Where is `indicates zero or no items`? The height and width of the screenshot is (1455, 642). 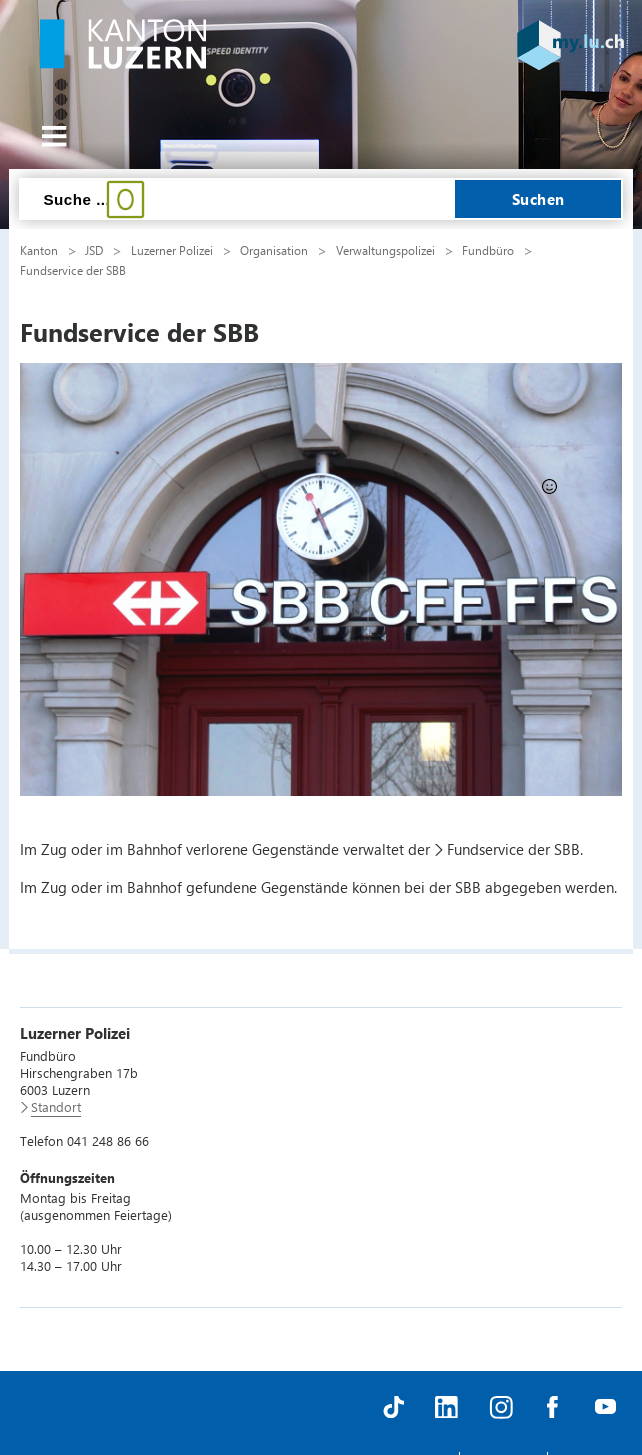
indicates zero or no items is located at coordinates (125, 199).